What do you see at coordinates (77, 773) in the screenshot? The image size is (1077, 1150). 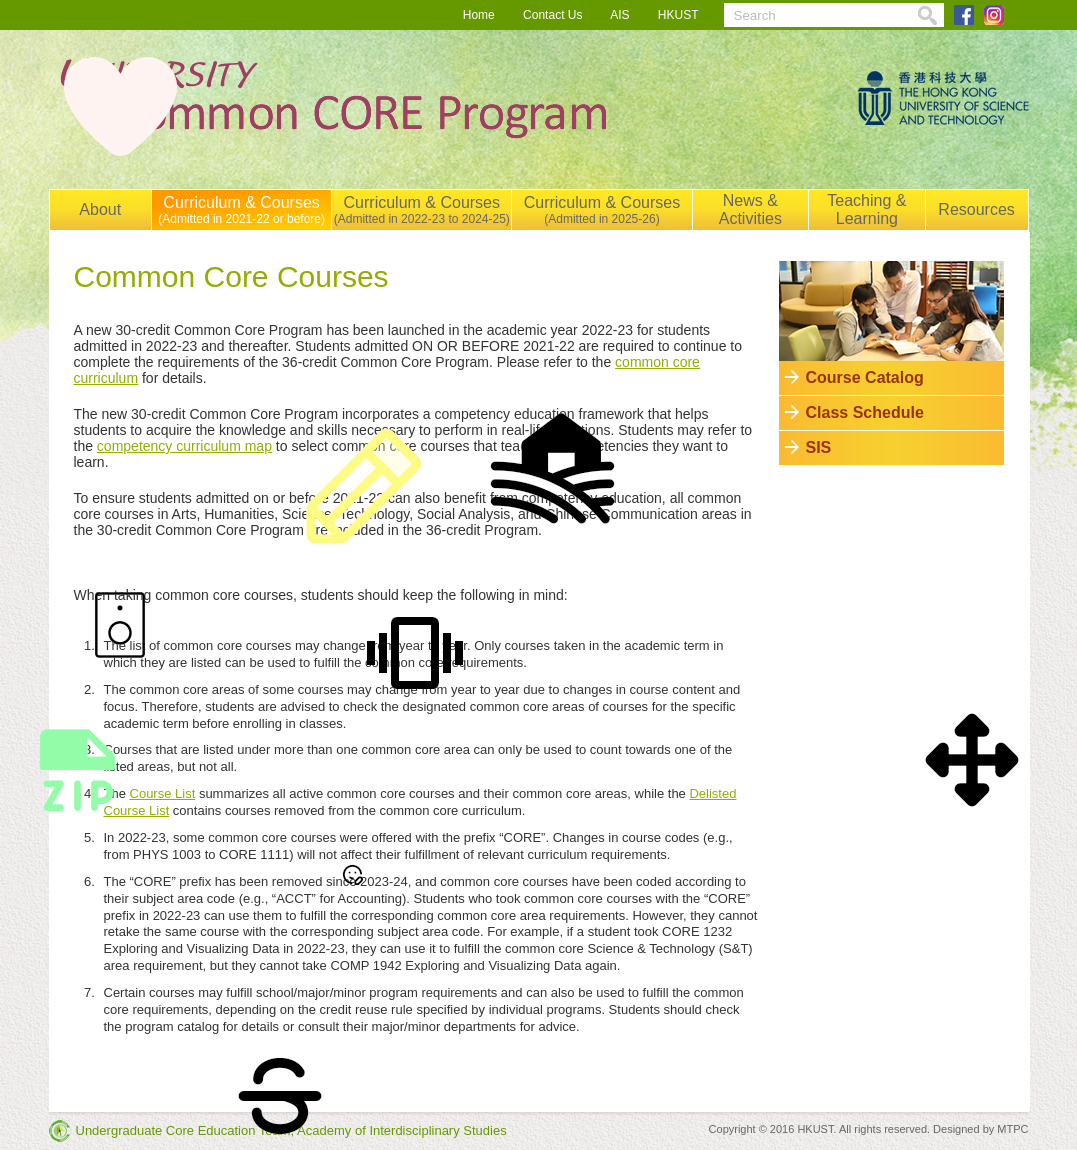 I see `open or view a compressed zip file` at bounding box center [77, 773].